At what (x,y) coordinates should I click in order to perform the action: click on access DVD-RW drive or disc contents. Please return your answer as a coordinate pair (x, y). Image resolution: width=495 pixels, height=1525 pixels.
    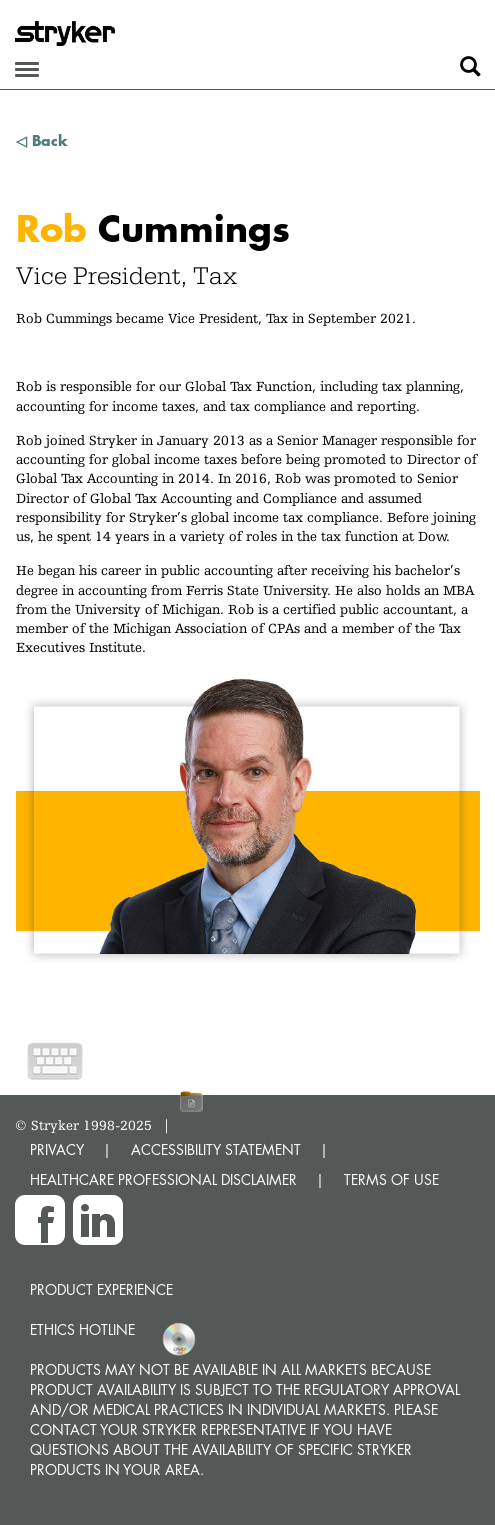
    Looking at the image, I should click on (179, 1340).